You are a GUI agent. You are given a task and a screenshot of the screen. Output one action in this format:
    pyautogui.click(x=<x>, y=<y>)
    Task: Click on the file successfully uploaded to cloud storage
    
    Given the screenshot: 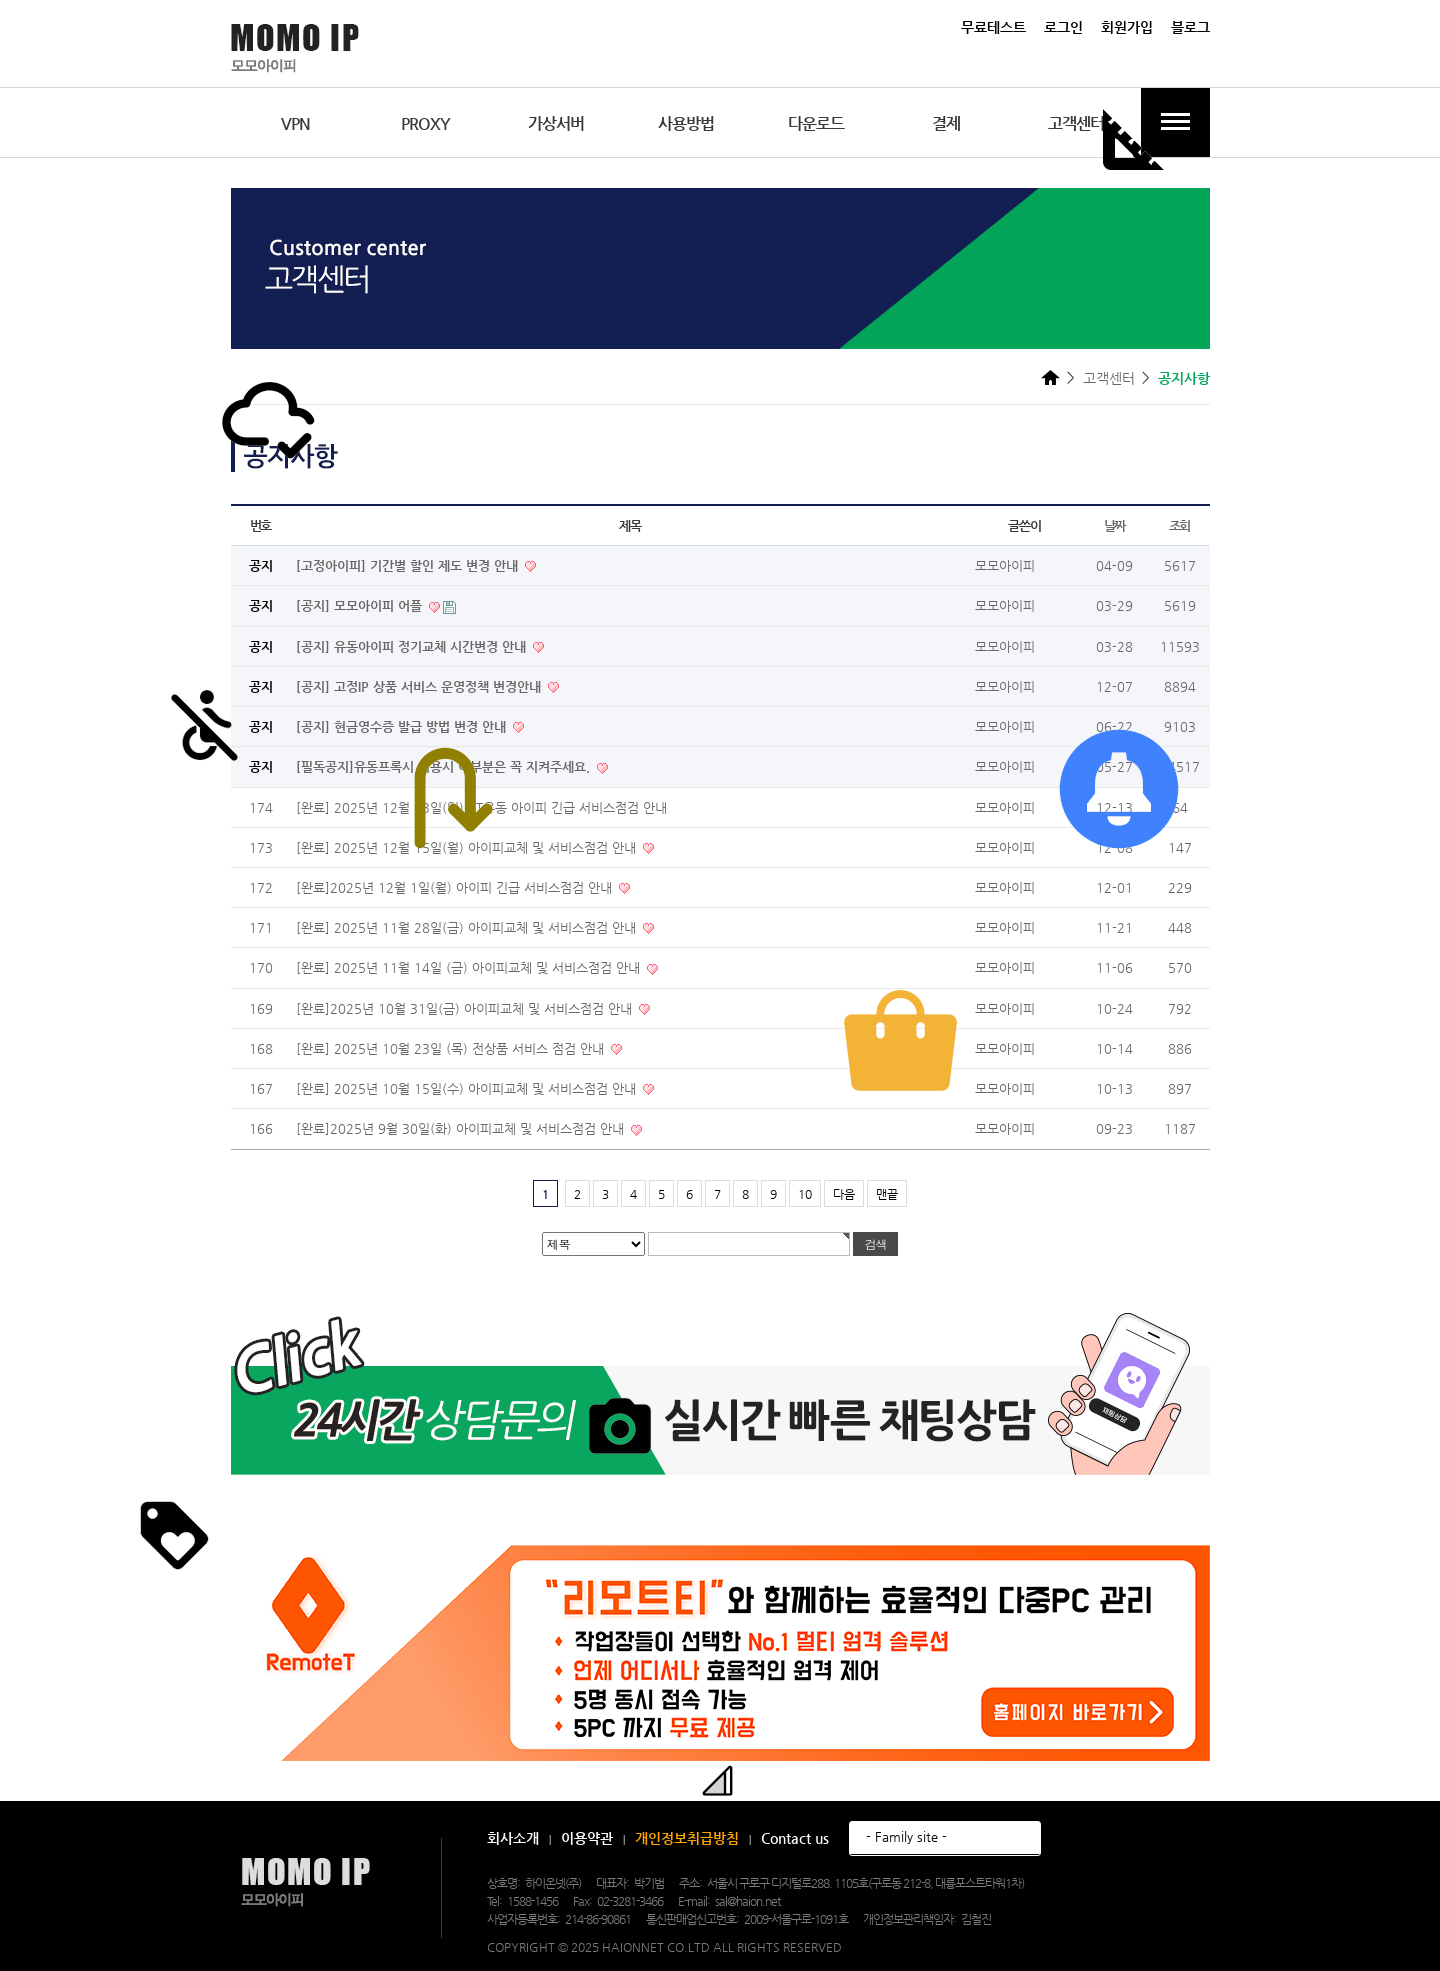 What is the action you would take?
    pyautogui.click(x=269, y=416)
    